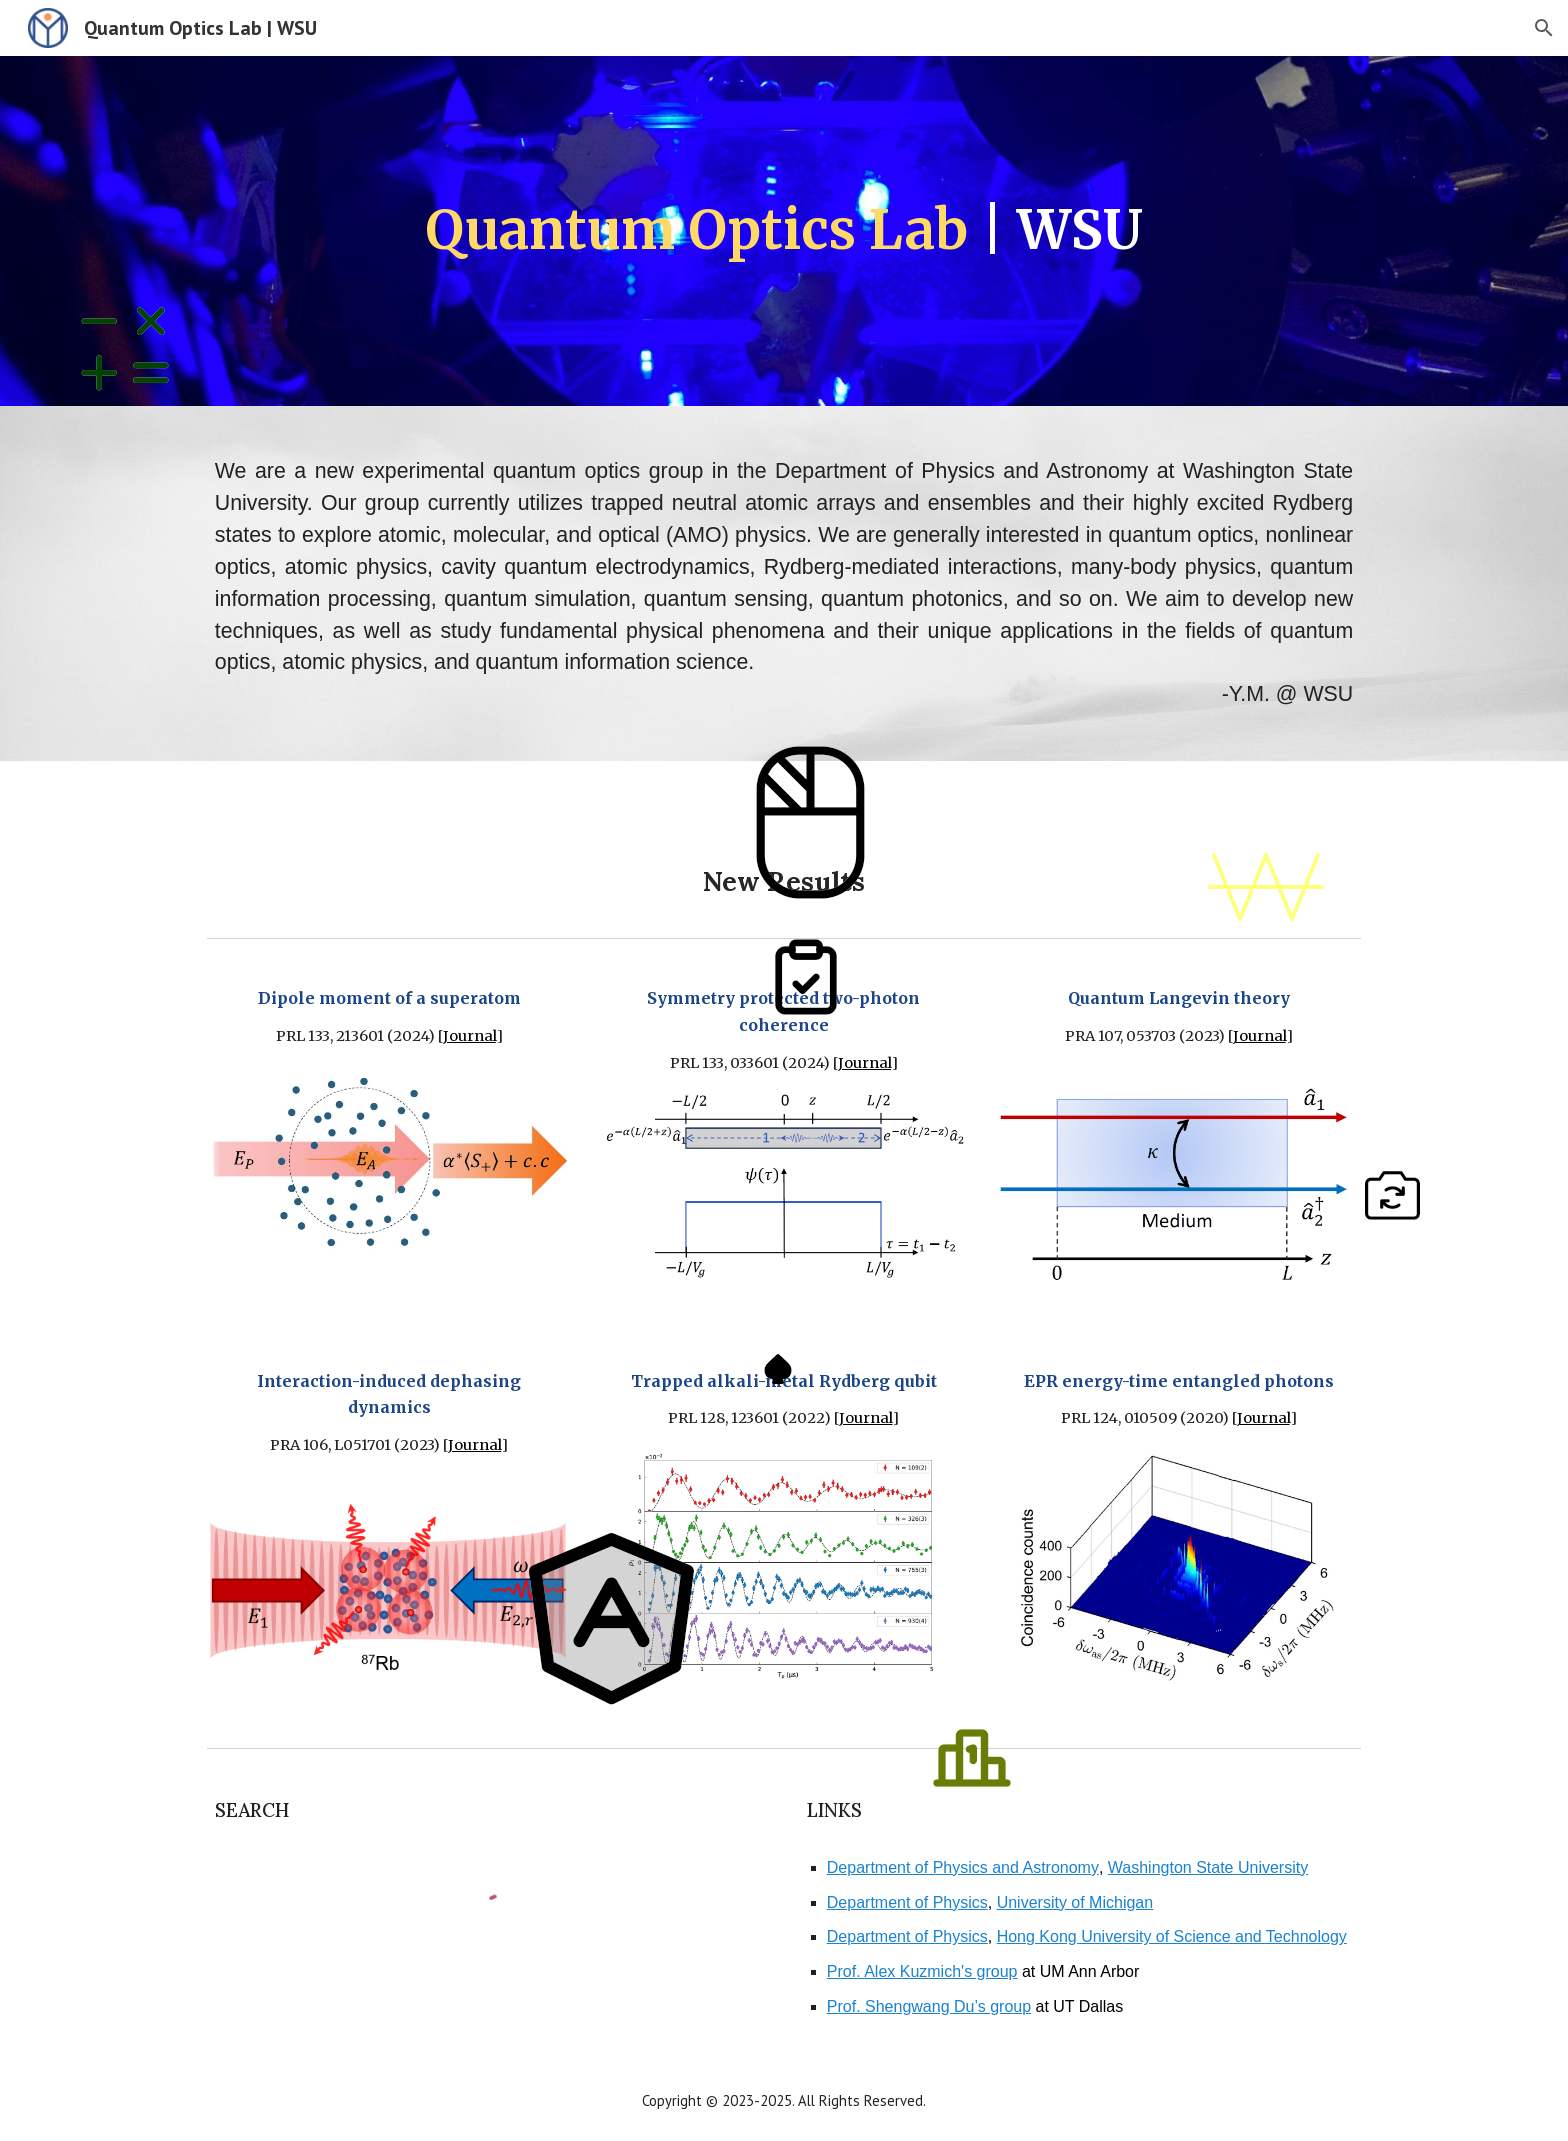 This screenshot has width=1568, height=2141. Describe the element at coordinates (611, 1615) in the screenshot. I see `Angular framework logo` at that location.